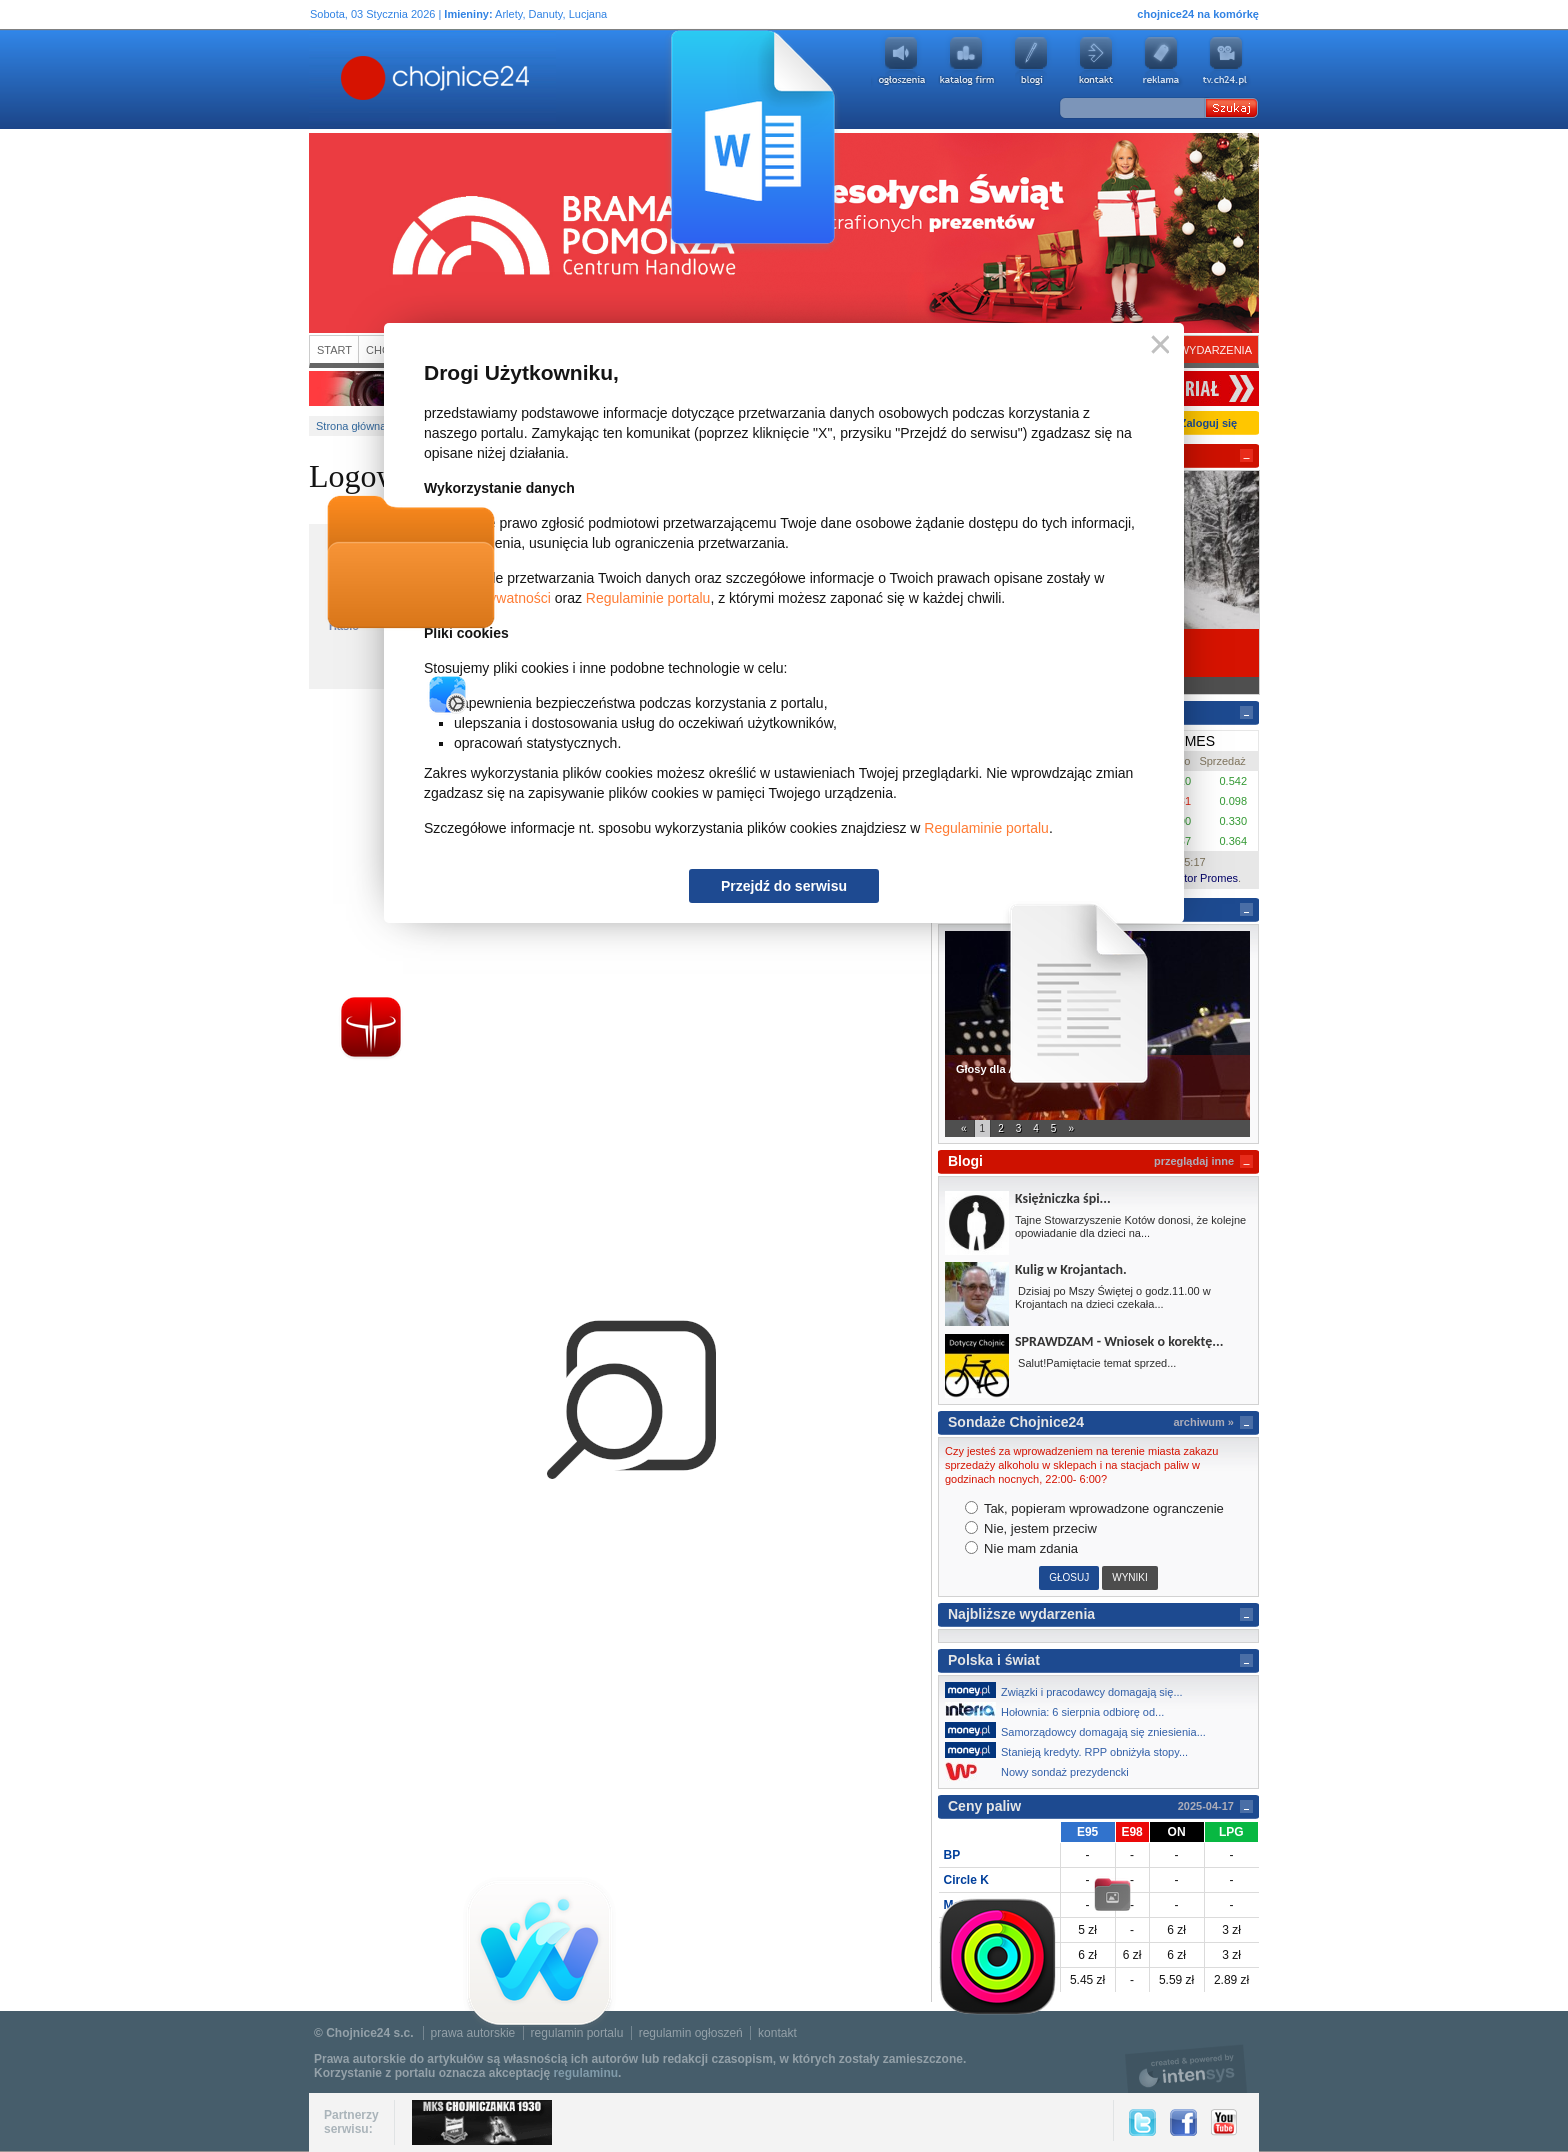  I want to click on open your pictures folder, so click(1112, 1894).